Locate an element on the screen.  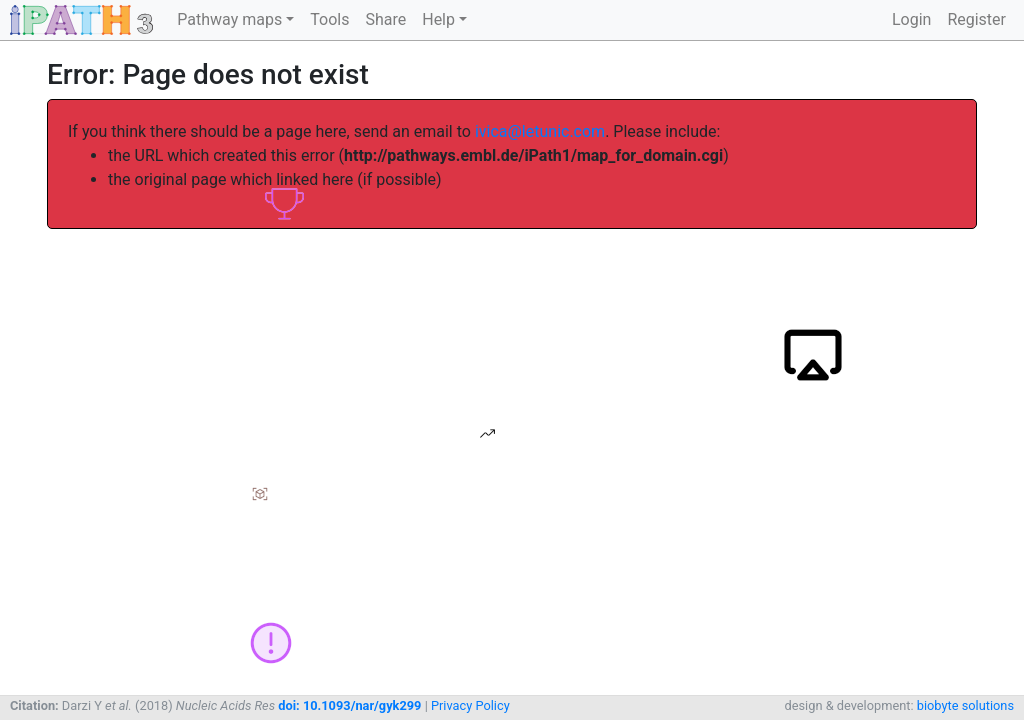
indicates a warning or caution state is located at coordinates (271, 643).